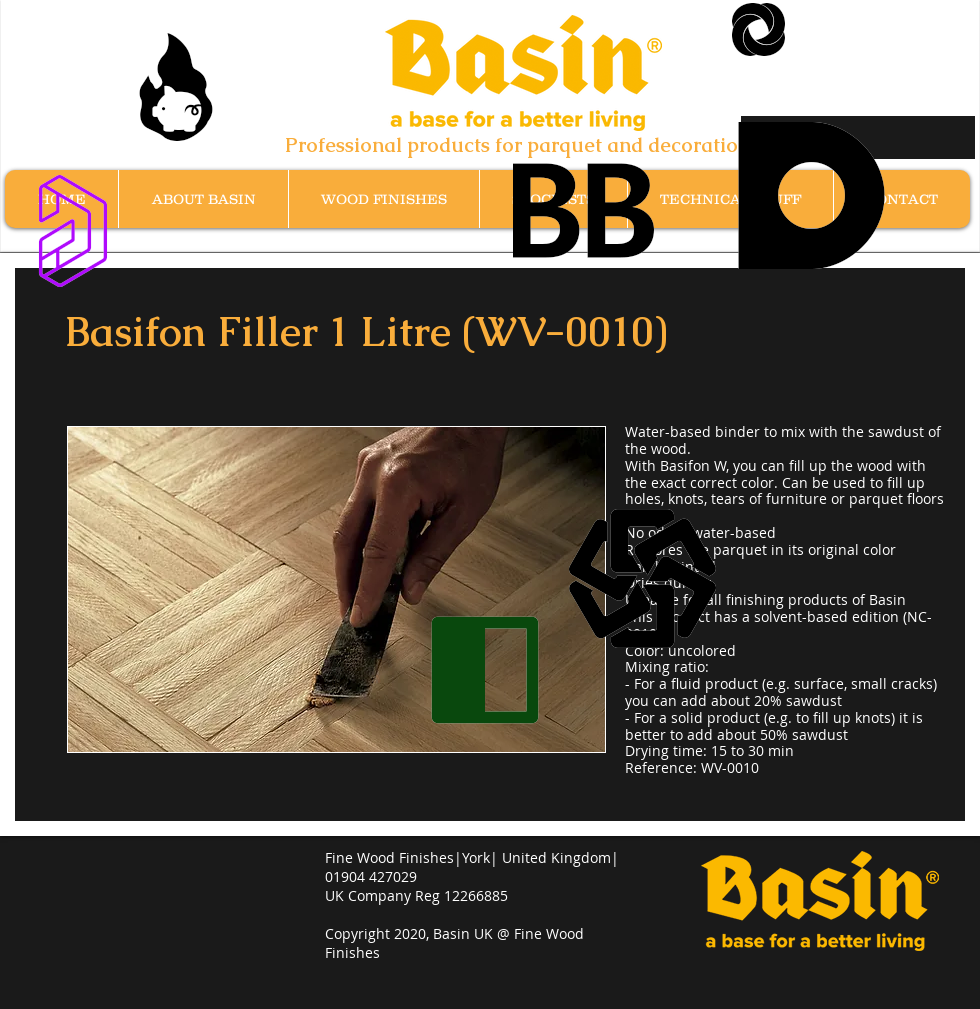  Describe the element at coordinates (73, 231) in the screenshot. I see `open Altium Designer application` at that location.